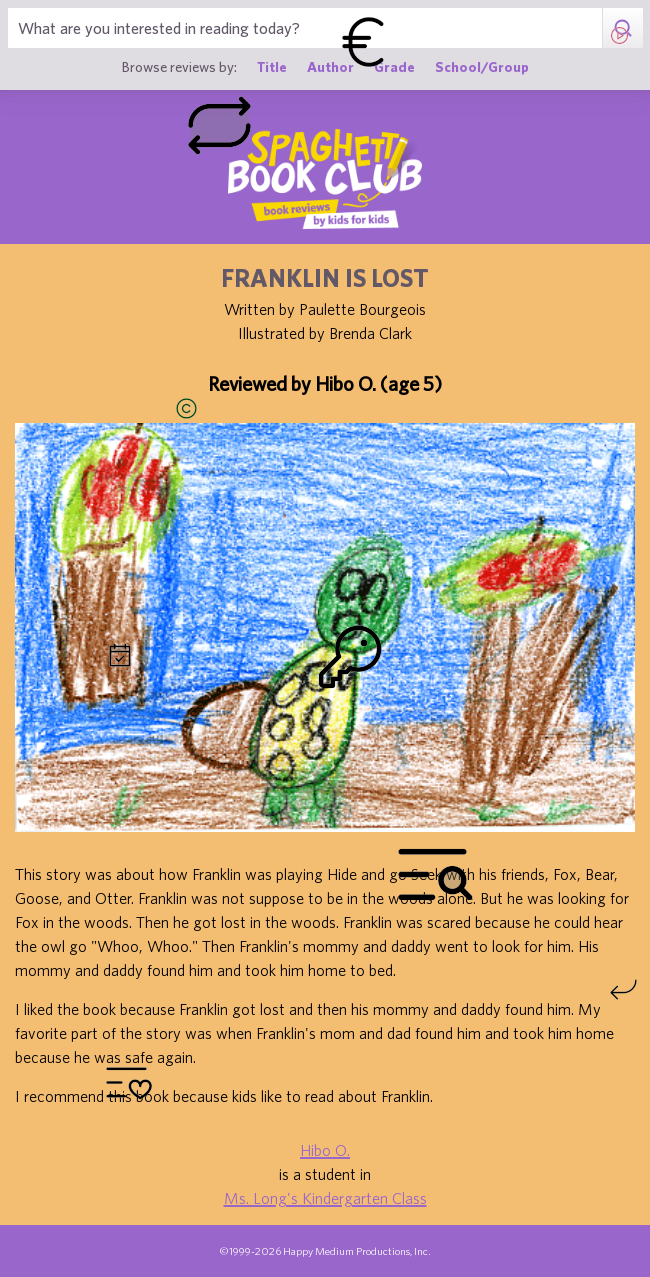 The image size is (650, 1277). What do you see at coordinates (120, 656) in the screenshot?
I see `confirm or complete a scheduled event` at bounding box center [120, 656].